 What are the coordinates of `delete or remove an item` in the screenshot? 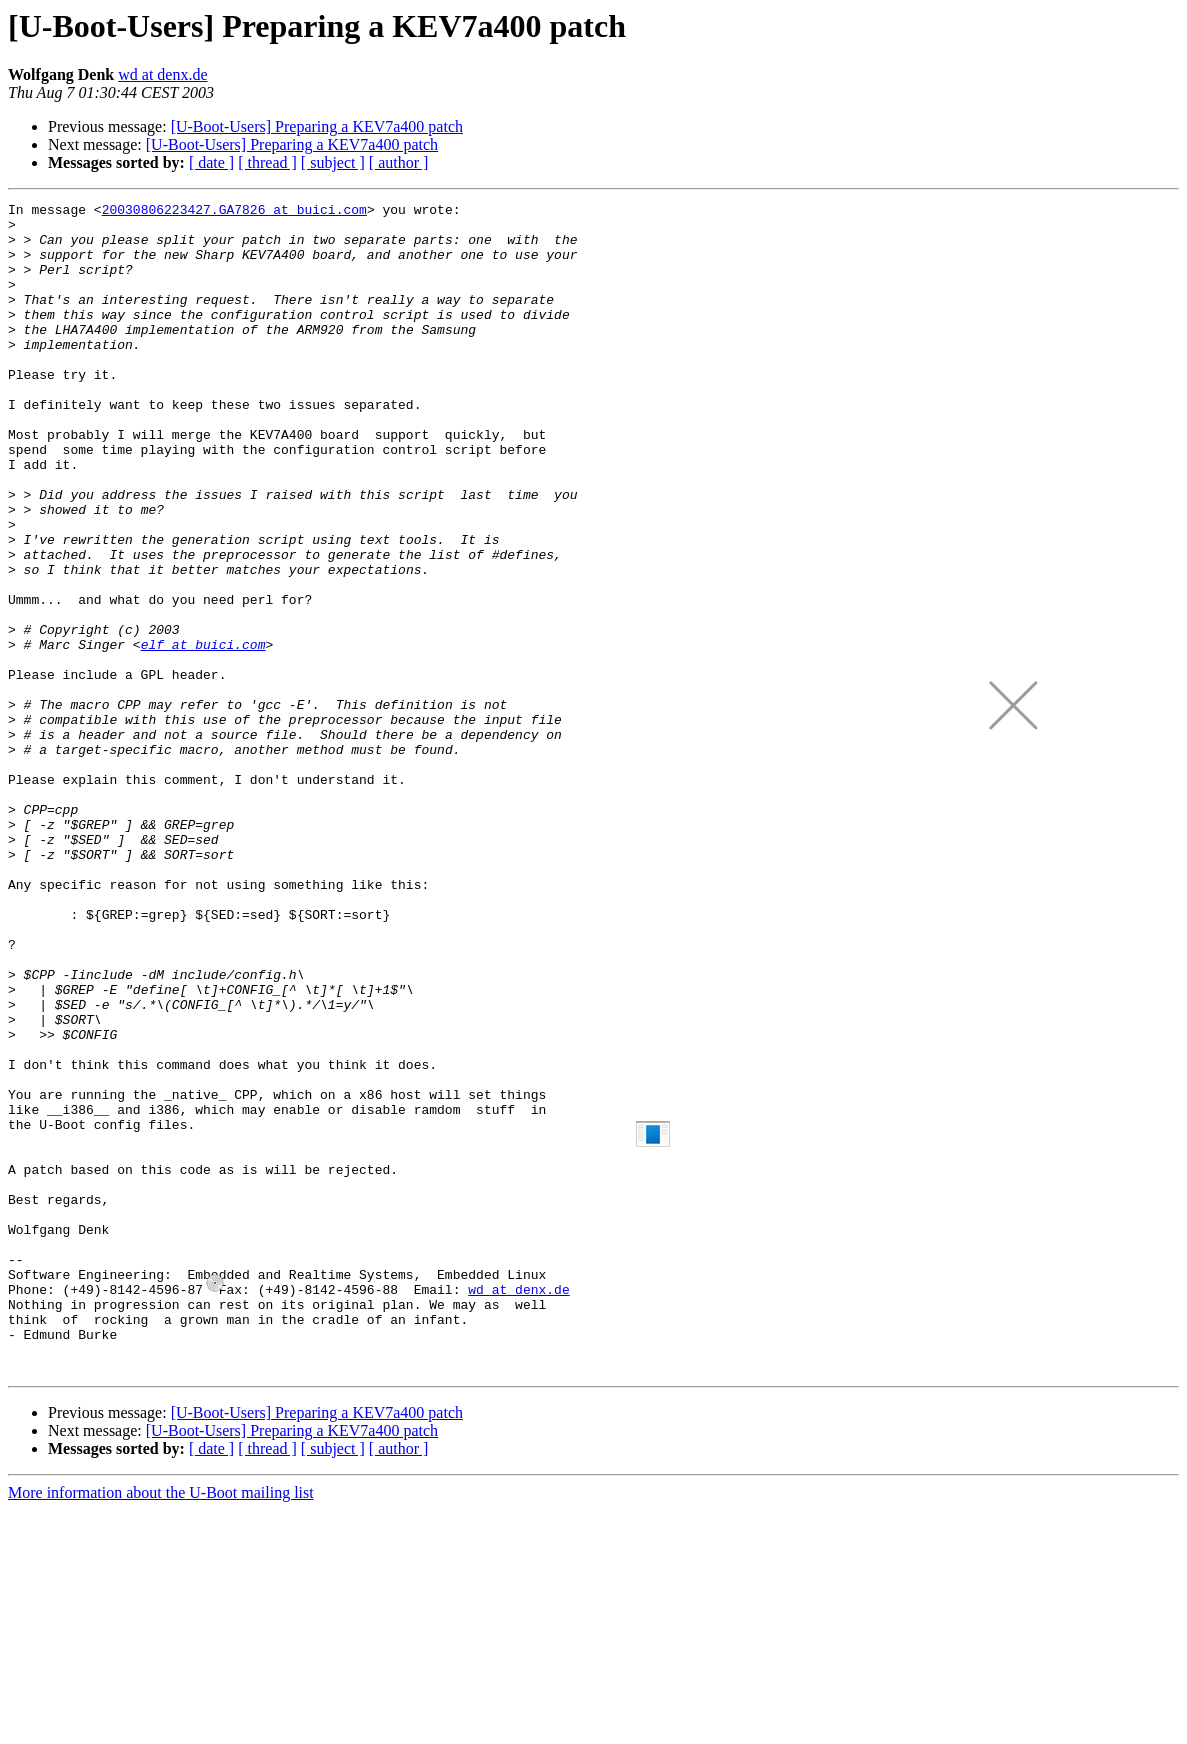 It's located at (988, 680).